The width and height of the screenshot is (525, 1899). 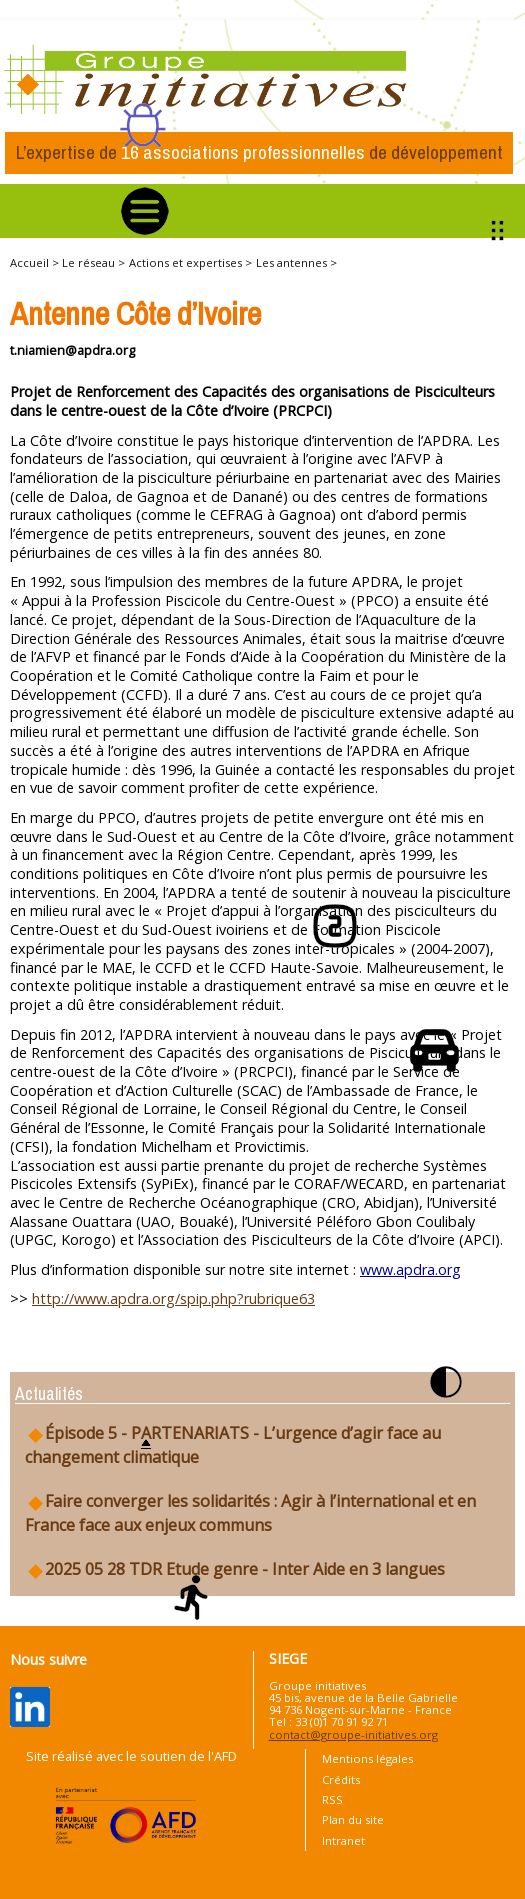 What do you see at coordinates (146, 1444) in the screenshot?
I see `eject removable media or disc` at bounding box center [146, 1444].